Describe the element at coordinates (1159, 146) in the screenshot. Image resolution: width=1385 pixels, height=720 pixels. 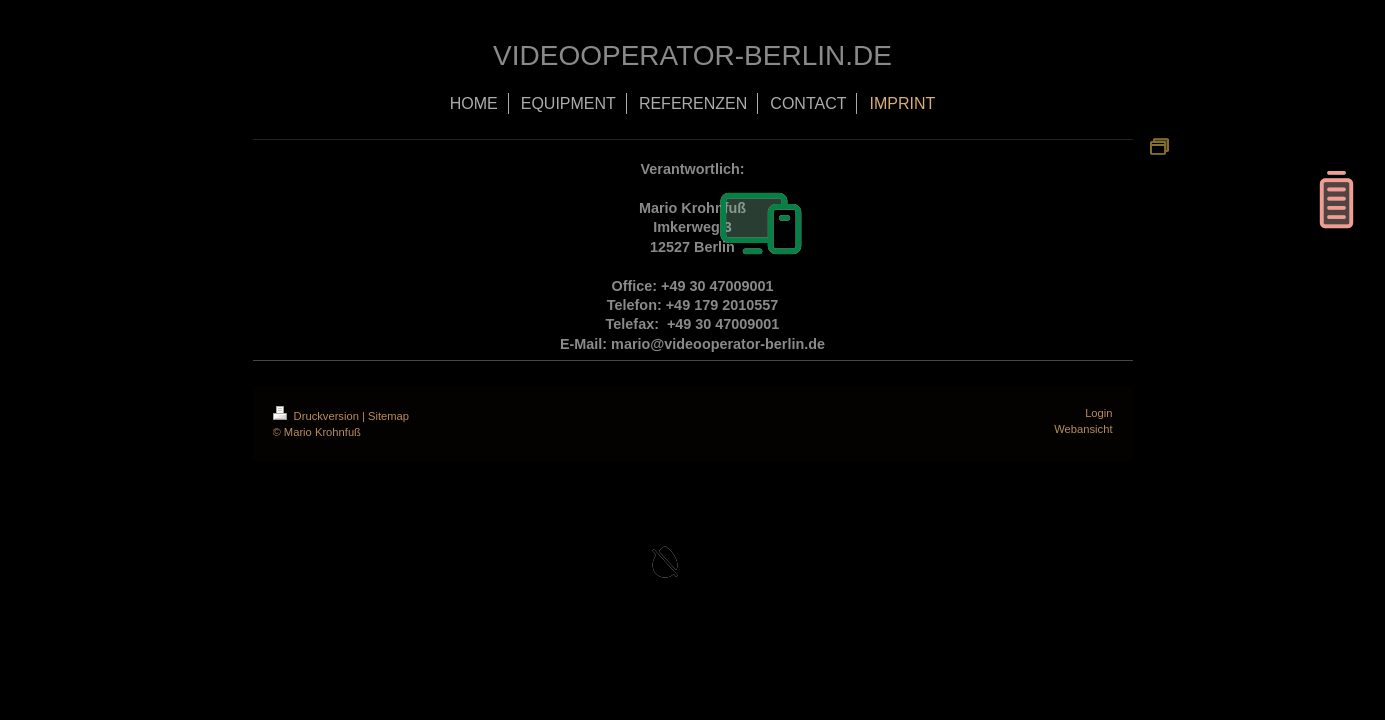
I see `open browser tabs or windows` at that location.